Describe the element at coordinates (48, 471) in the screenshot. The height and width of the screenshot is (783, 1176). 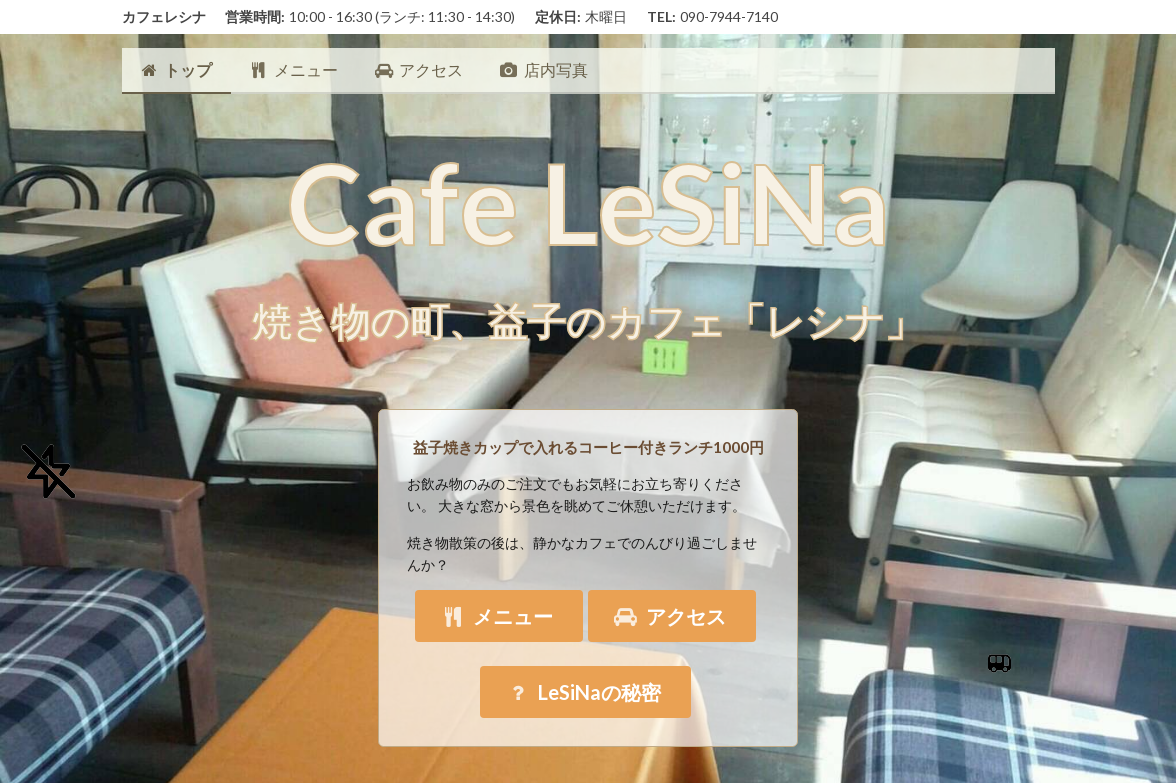
I see `disable flash mode` at that location.